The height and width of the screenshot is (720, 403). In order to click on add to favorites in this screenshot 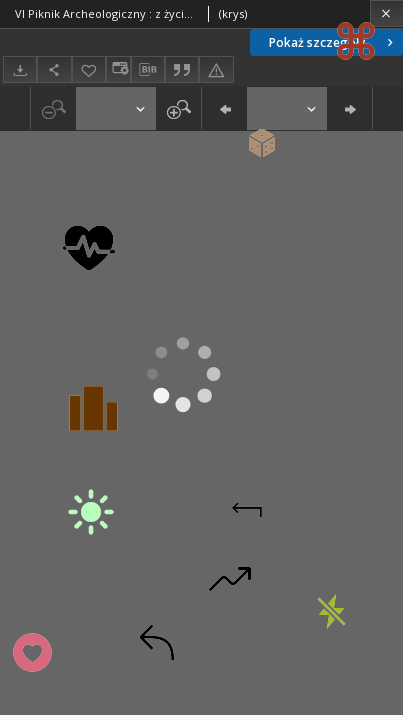, I will do `click(32, 652)`.